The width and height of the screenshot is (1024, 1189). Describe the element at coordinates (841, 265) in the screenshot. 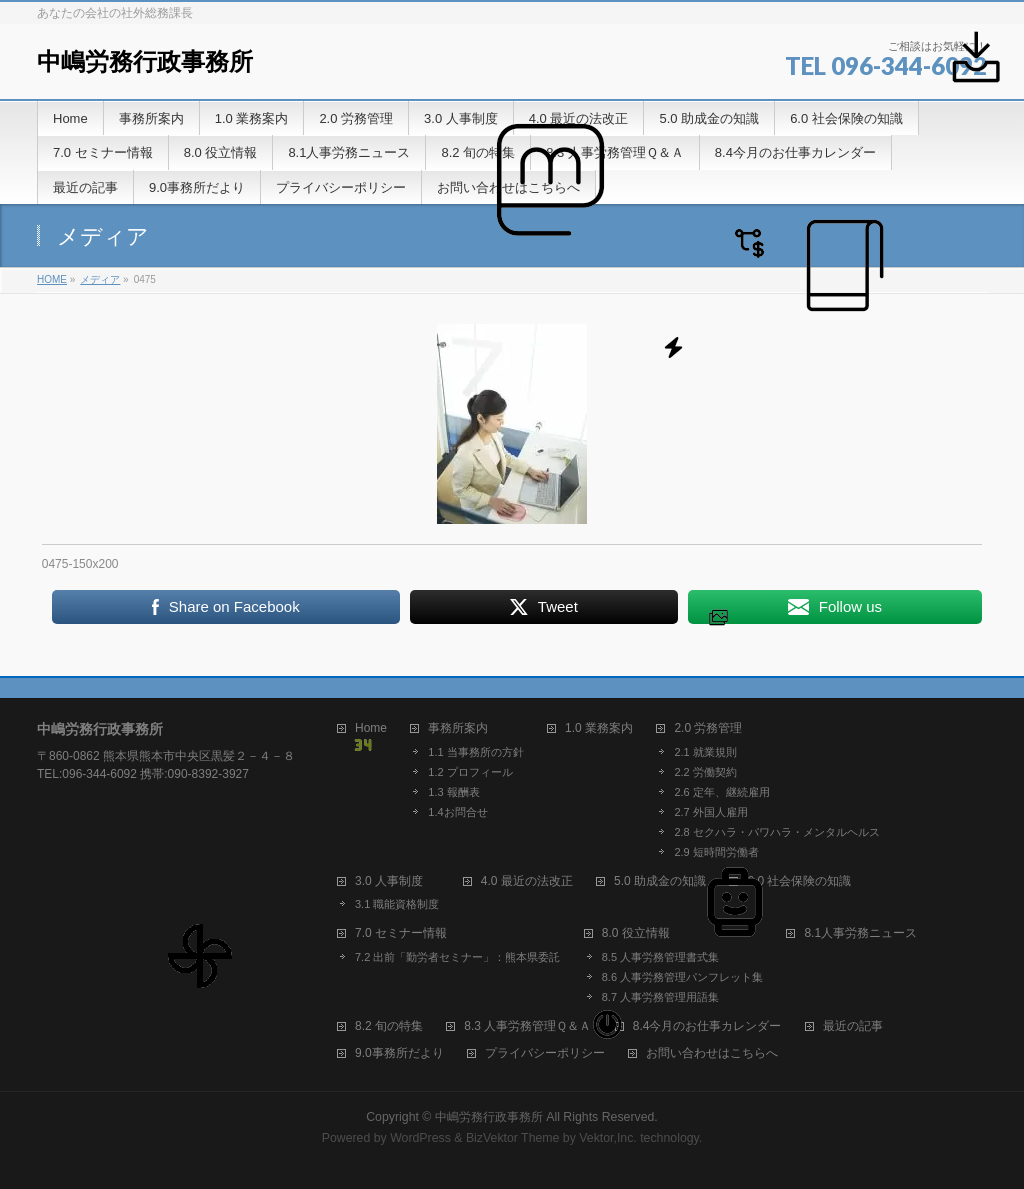

I see `towel or linen available at this location` at that location.